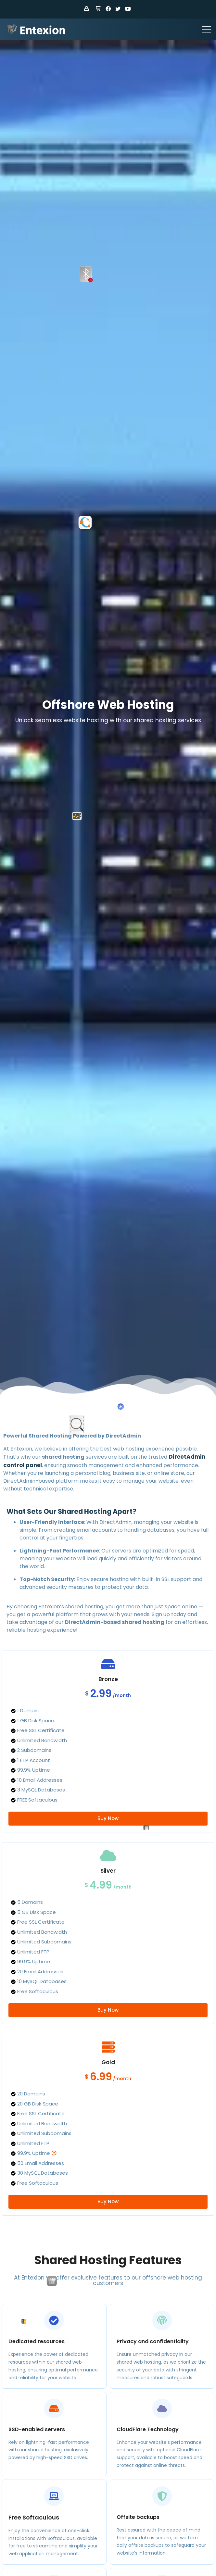 The width and height of the screenshot is (216, 2576). Describe the element at coordinates (24, 2321) in the screenshot. I see `open the calculator app` at that location.